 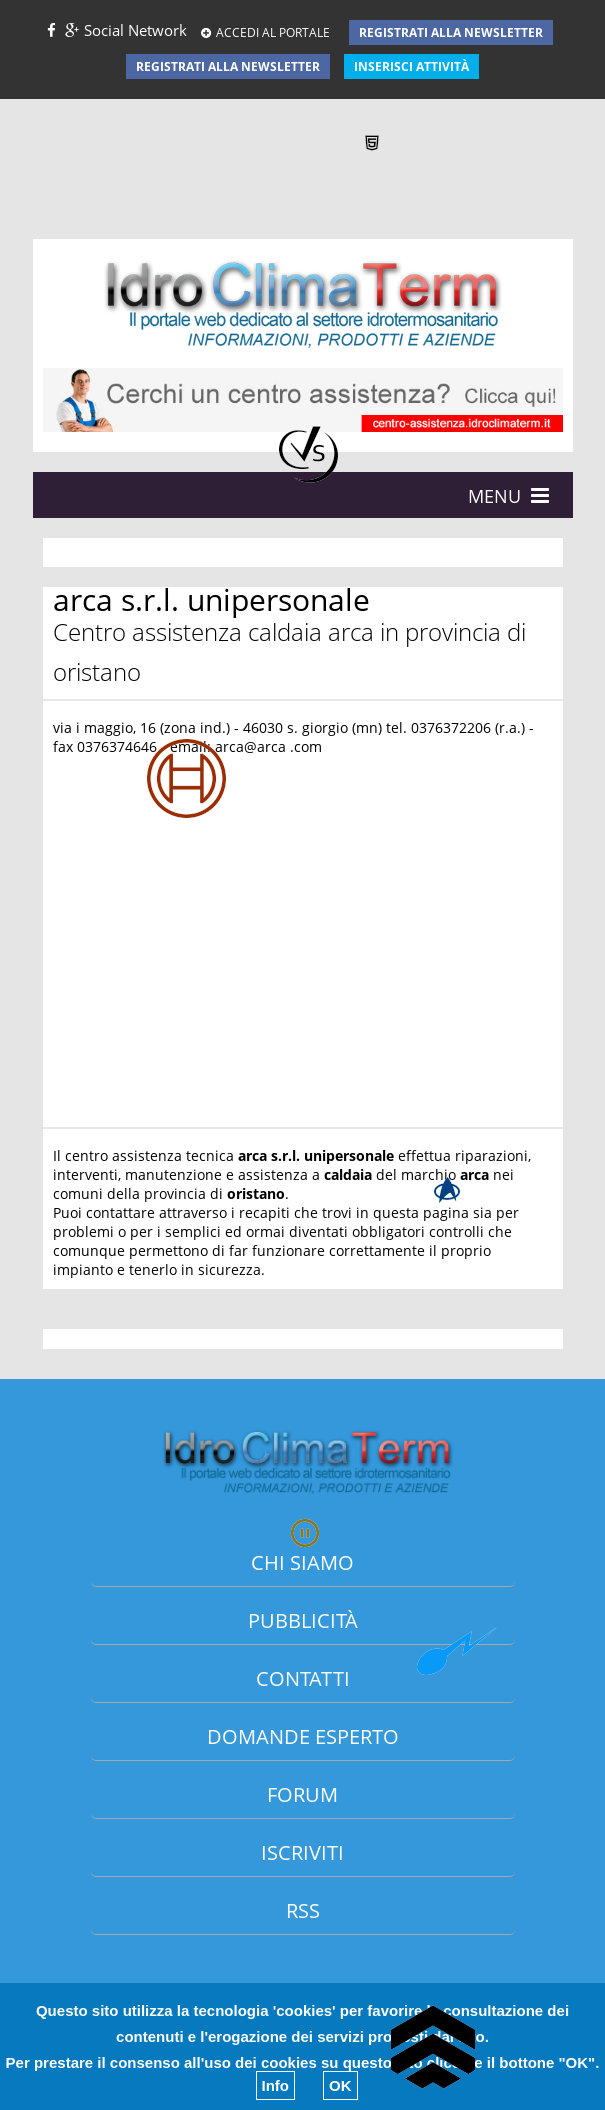 What do you see at coordinates (372, 143) in the screenshot?
I see `indicates HTML5 technology or web development` at bounding box center [372, 143].